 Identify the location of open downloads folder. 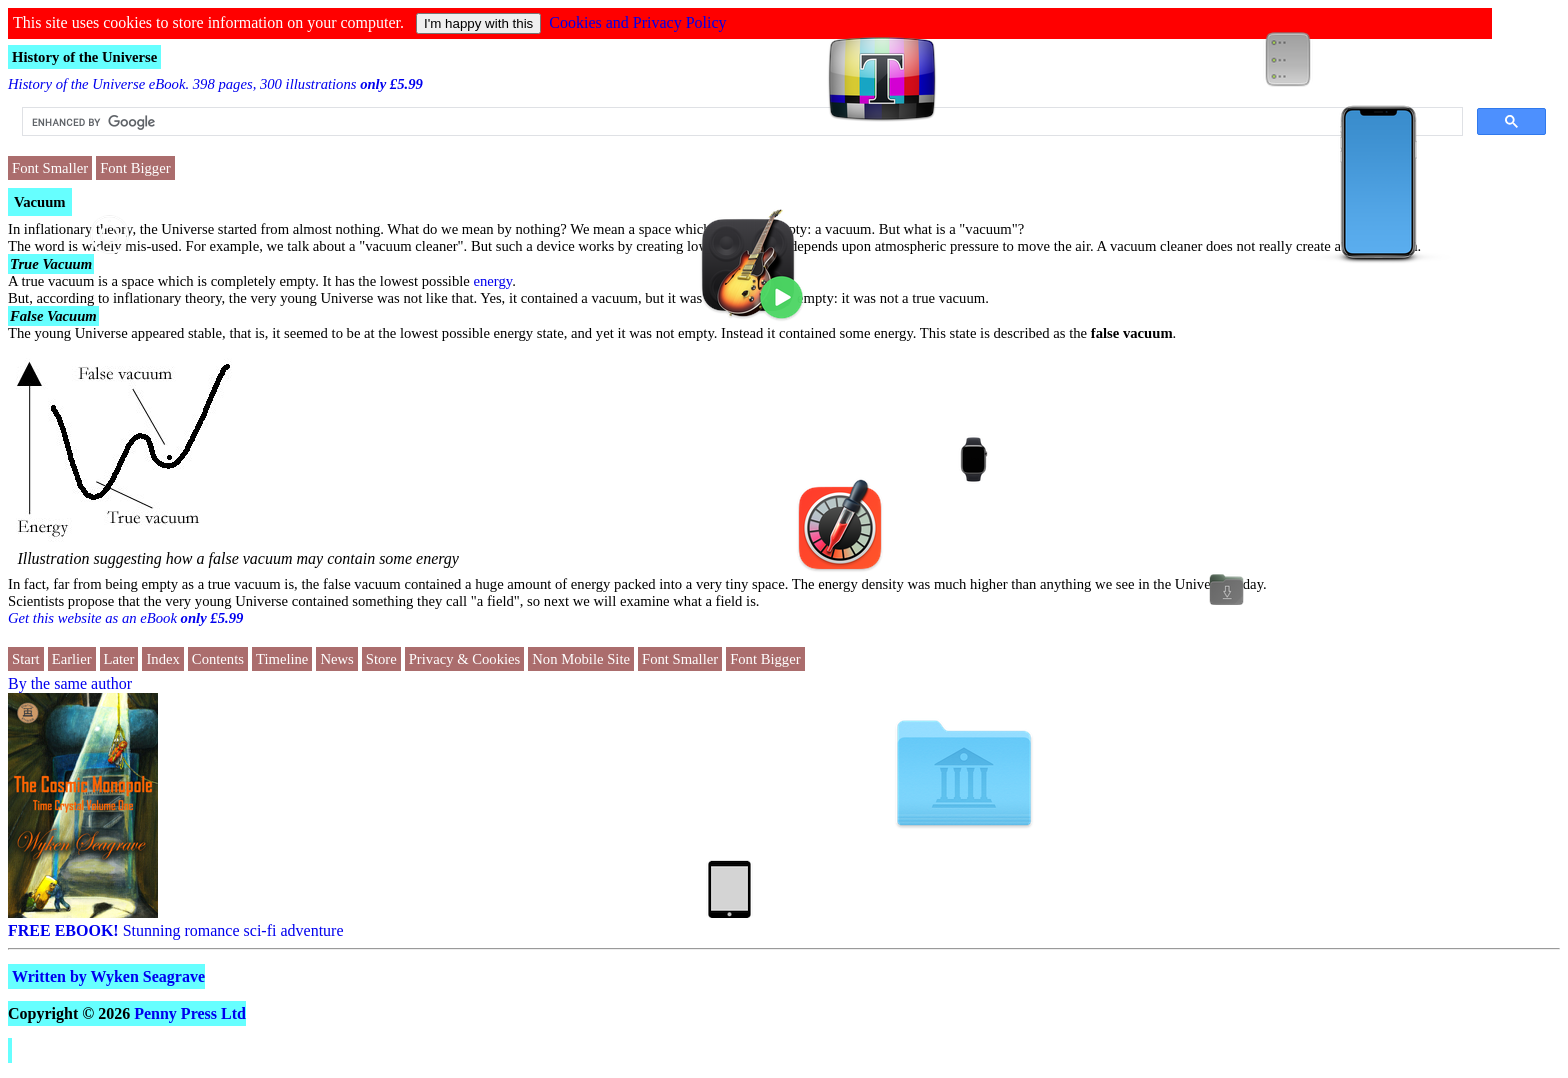
(1226, 589).